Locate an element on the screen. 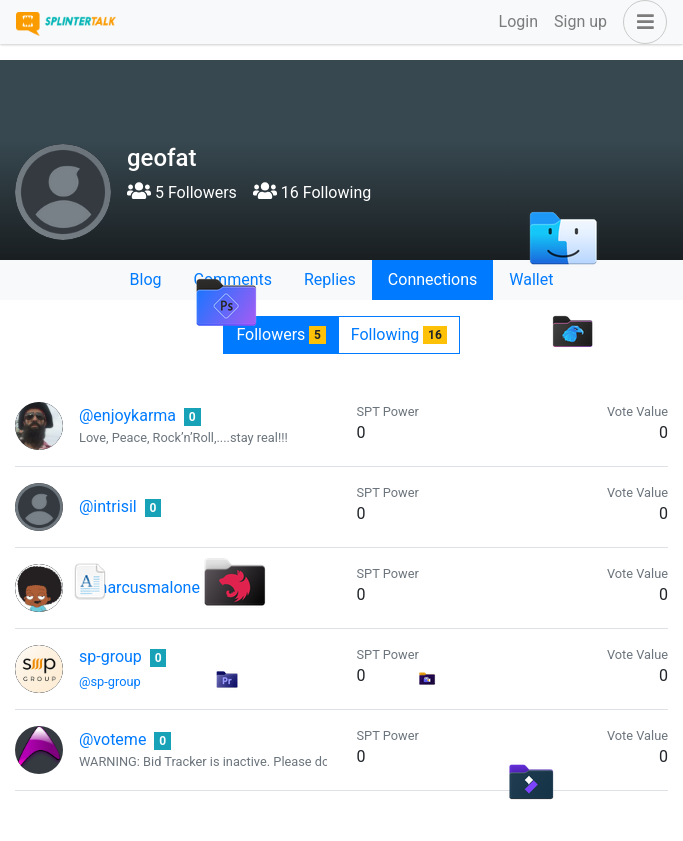 This screenshot has width=683, height=841. open garuda linux system folder is located at coordinates (572, 332).